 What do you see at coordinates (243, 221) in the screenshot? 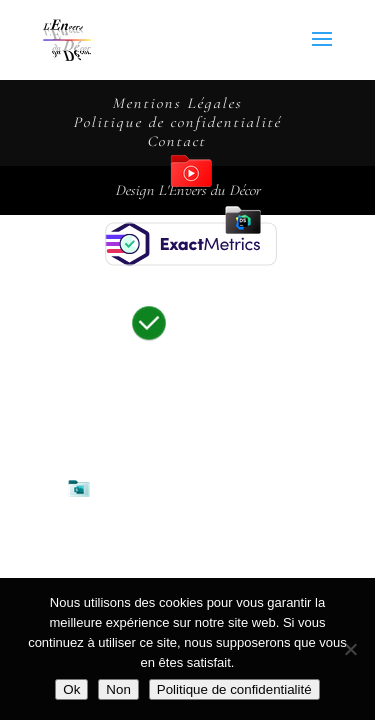
I see `folder containing JetBrains DataSpell project files` at bounding box center [243, 221].